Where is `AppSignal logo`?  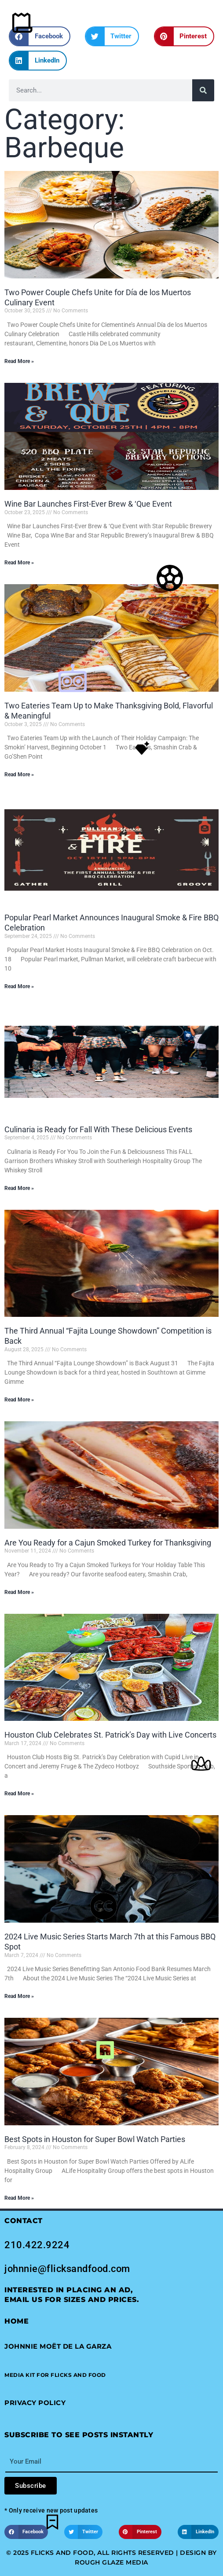 AppSignal logo is located at coordinates (201, 1764).